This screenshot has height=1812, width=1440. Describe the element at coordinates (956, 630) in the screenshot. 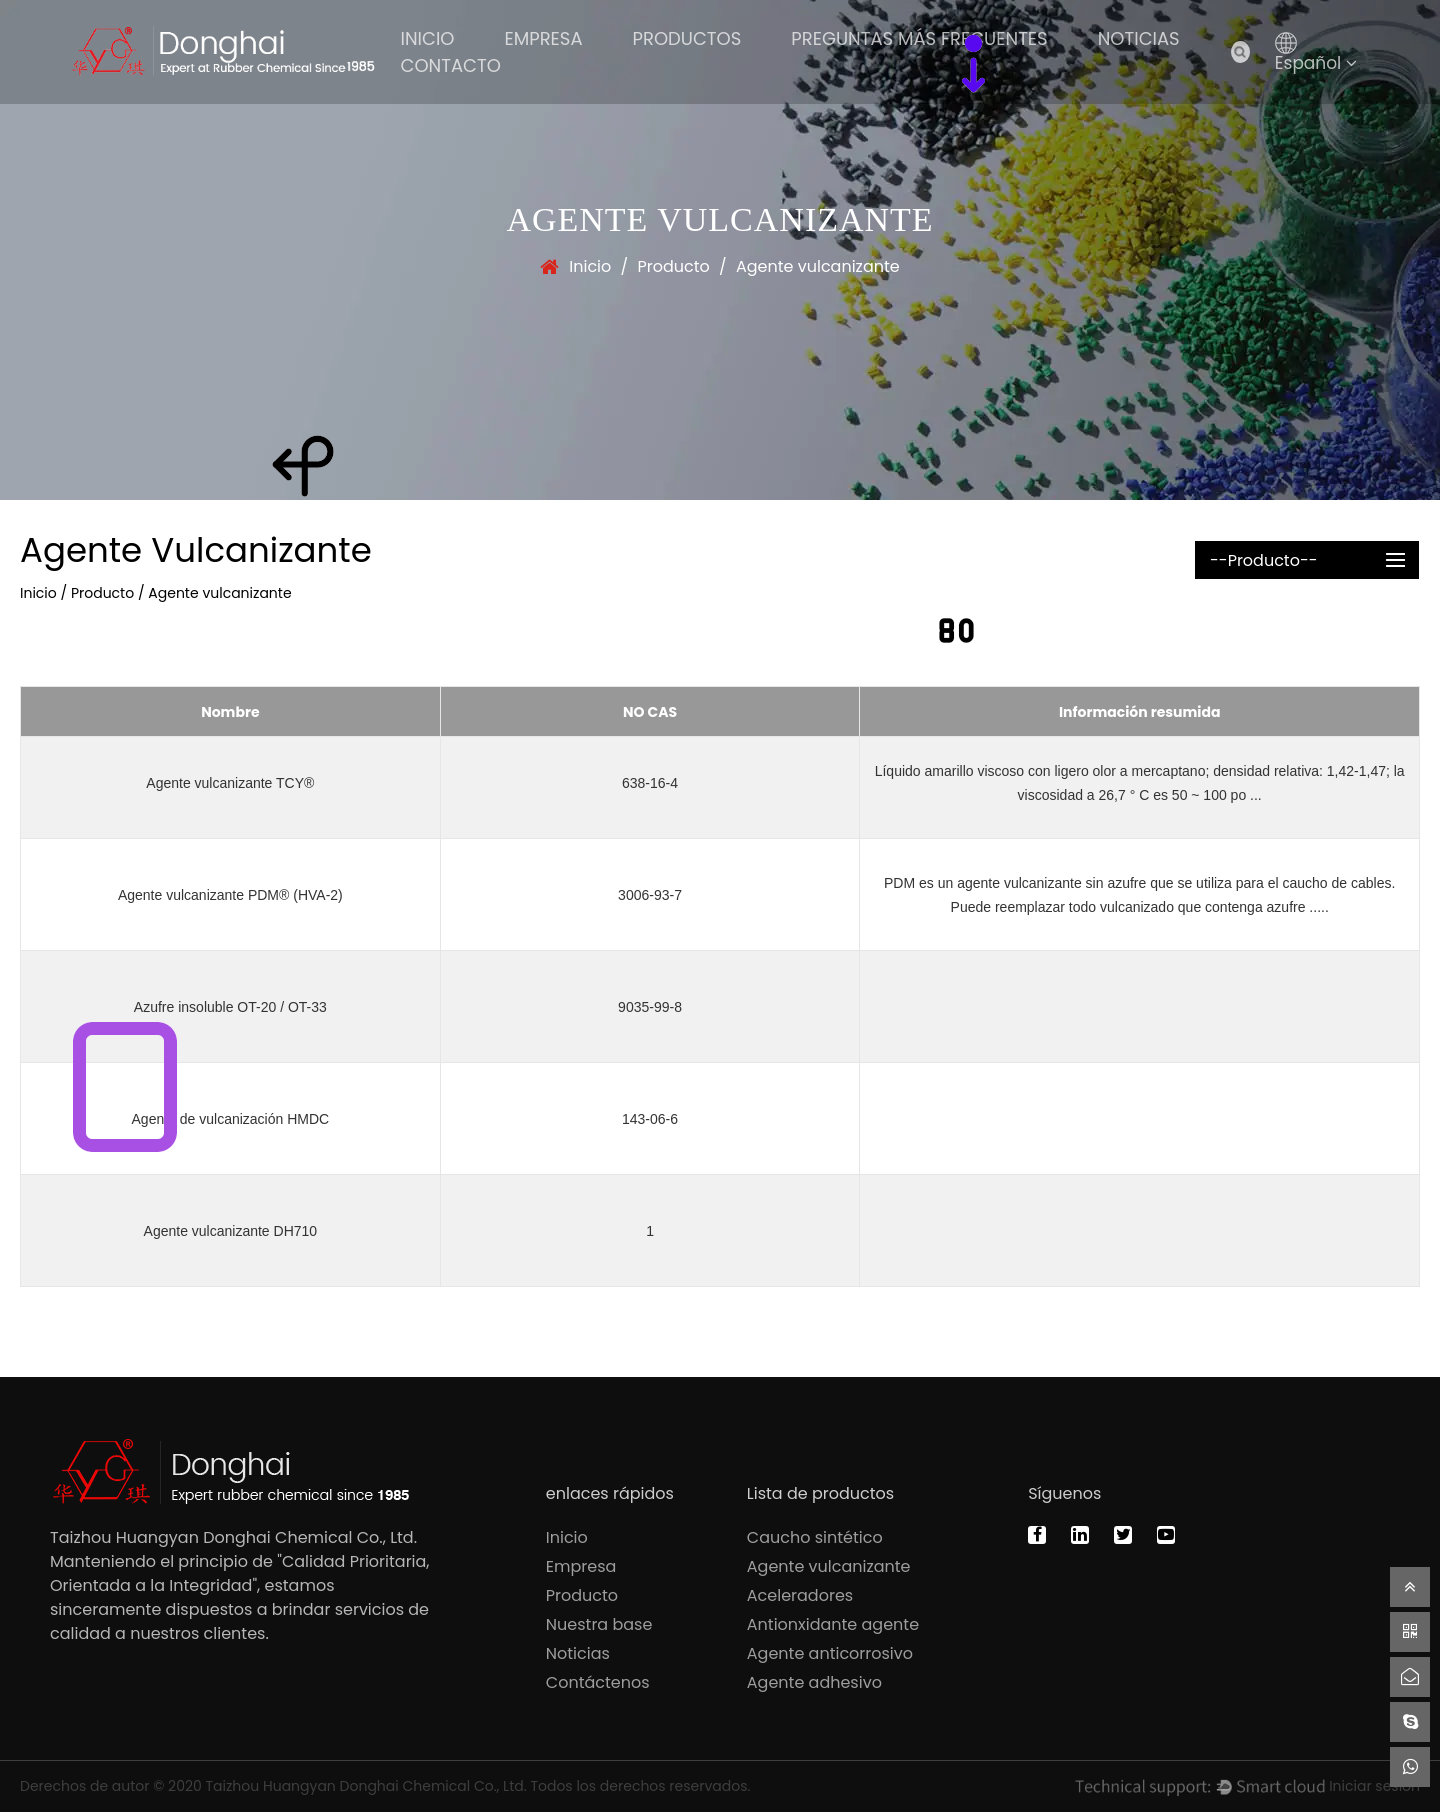

I see `indicates 80 items, points, or percentage` at that location.